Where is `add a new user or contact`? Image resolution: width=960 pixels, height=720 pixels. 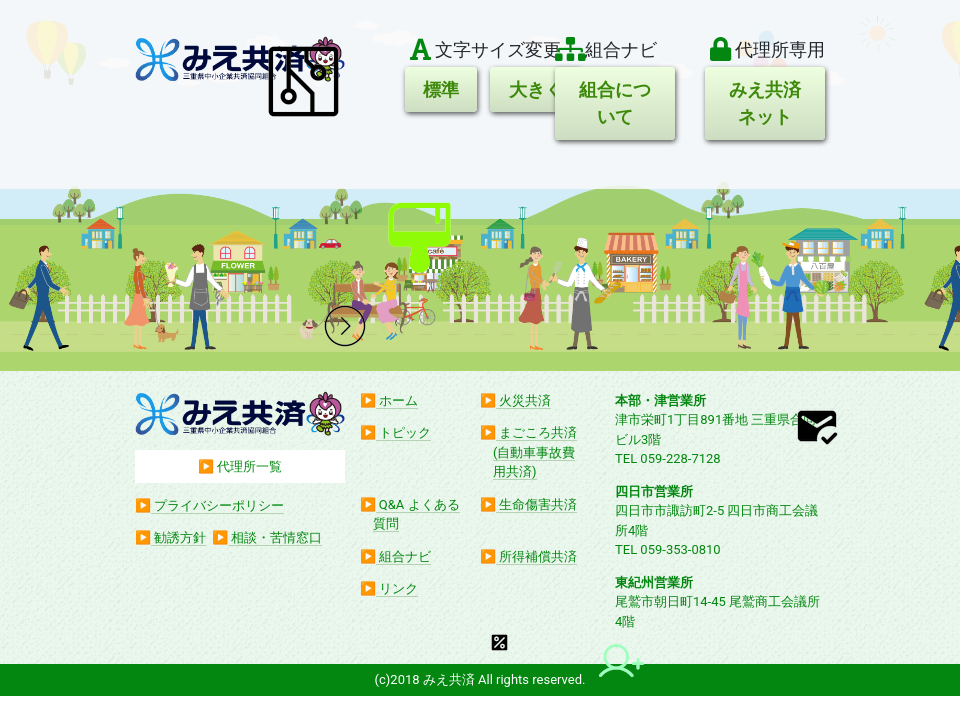 add a new user or contact is located at coordinates (620, 662).